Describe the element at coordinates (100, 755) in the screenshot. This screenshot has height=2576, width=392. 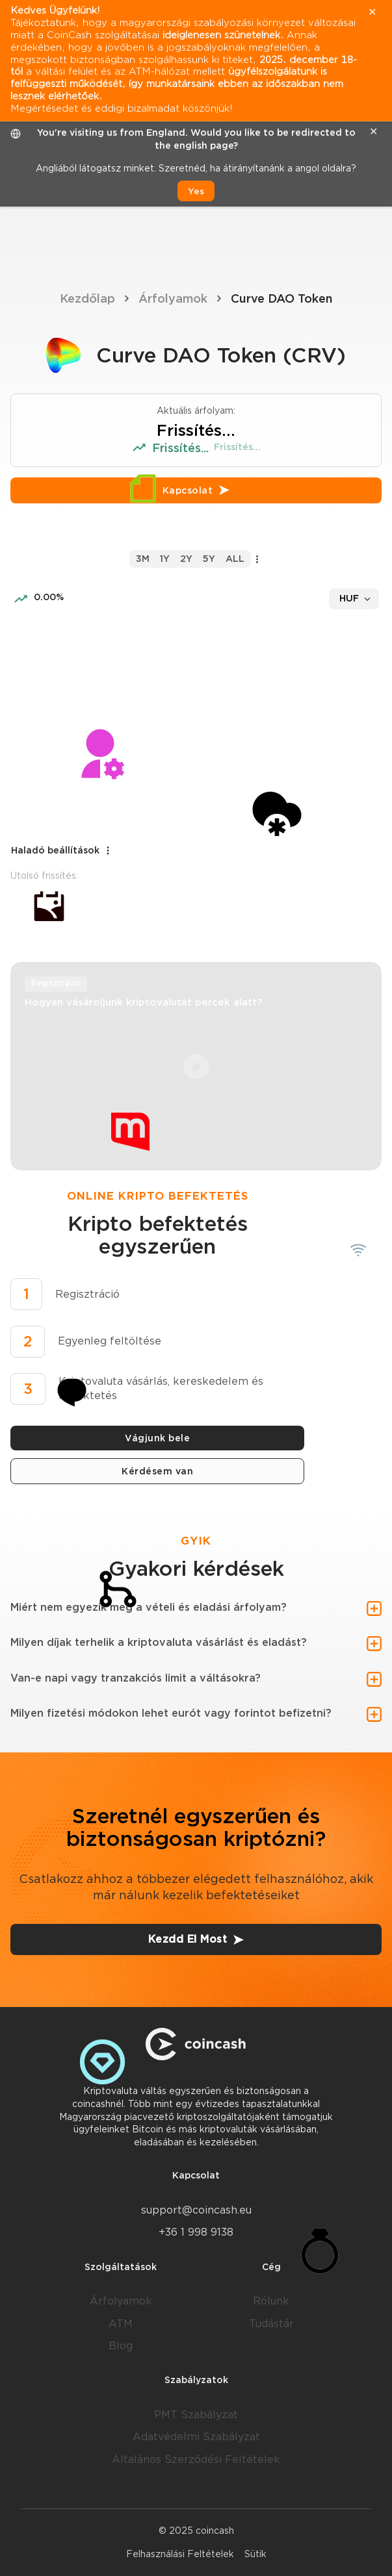
I see `access user account settings` at that location.